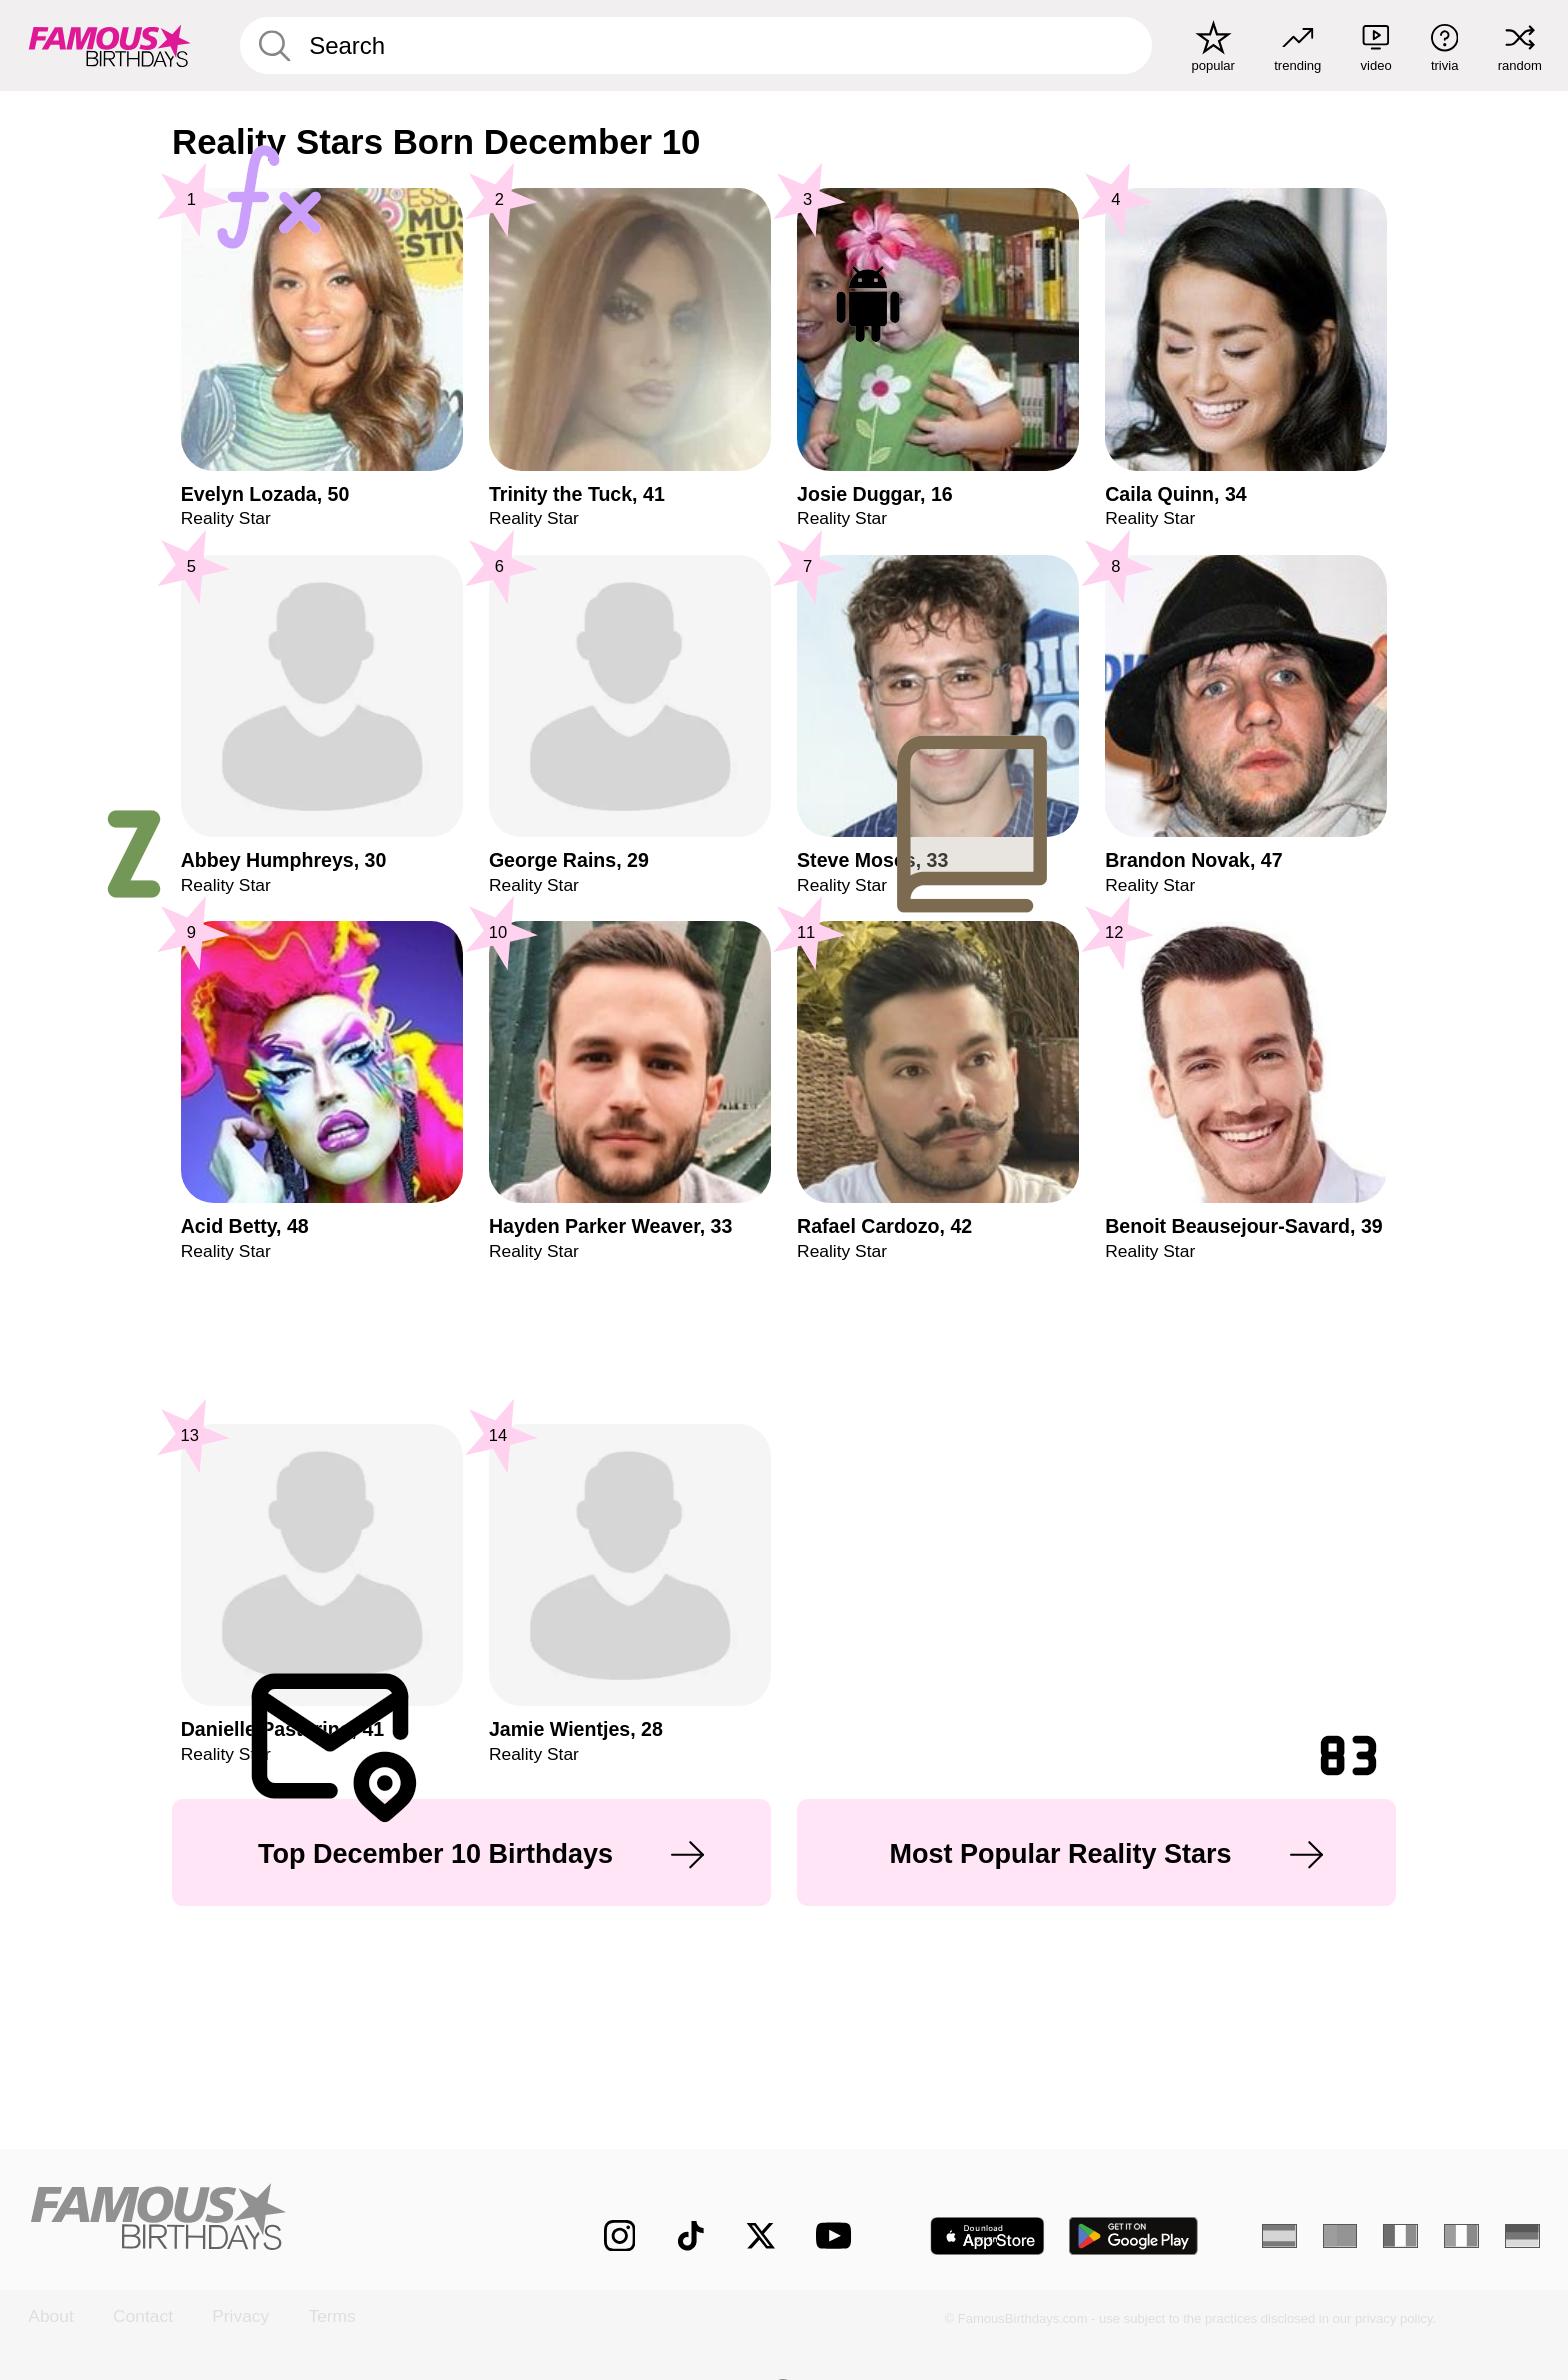 The width and height of the screenshot is (1568, 2380). Describe the element at coordinates (134, 854) in the screenshot. I see `indicates z-index or layer ordering option` at that location.